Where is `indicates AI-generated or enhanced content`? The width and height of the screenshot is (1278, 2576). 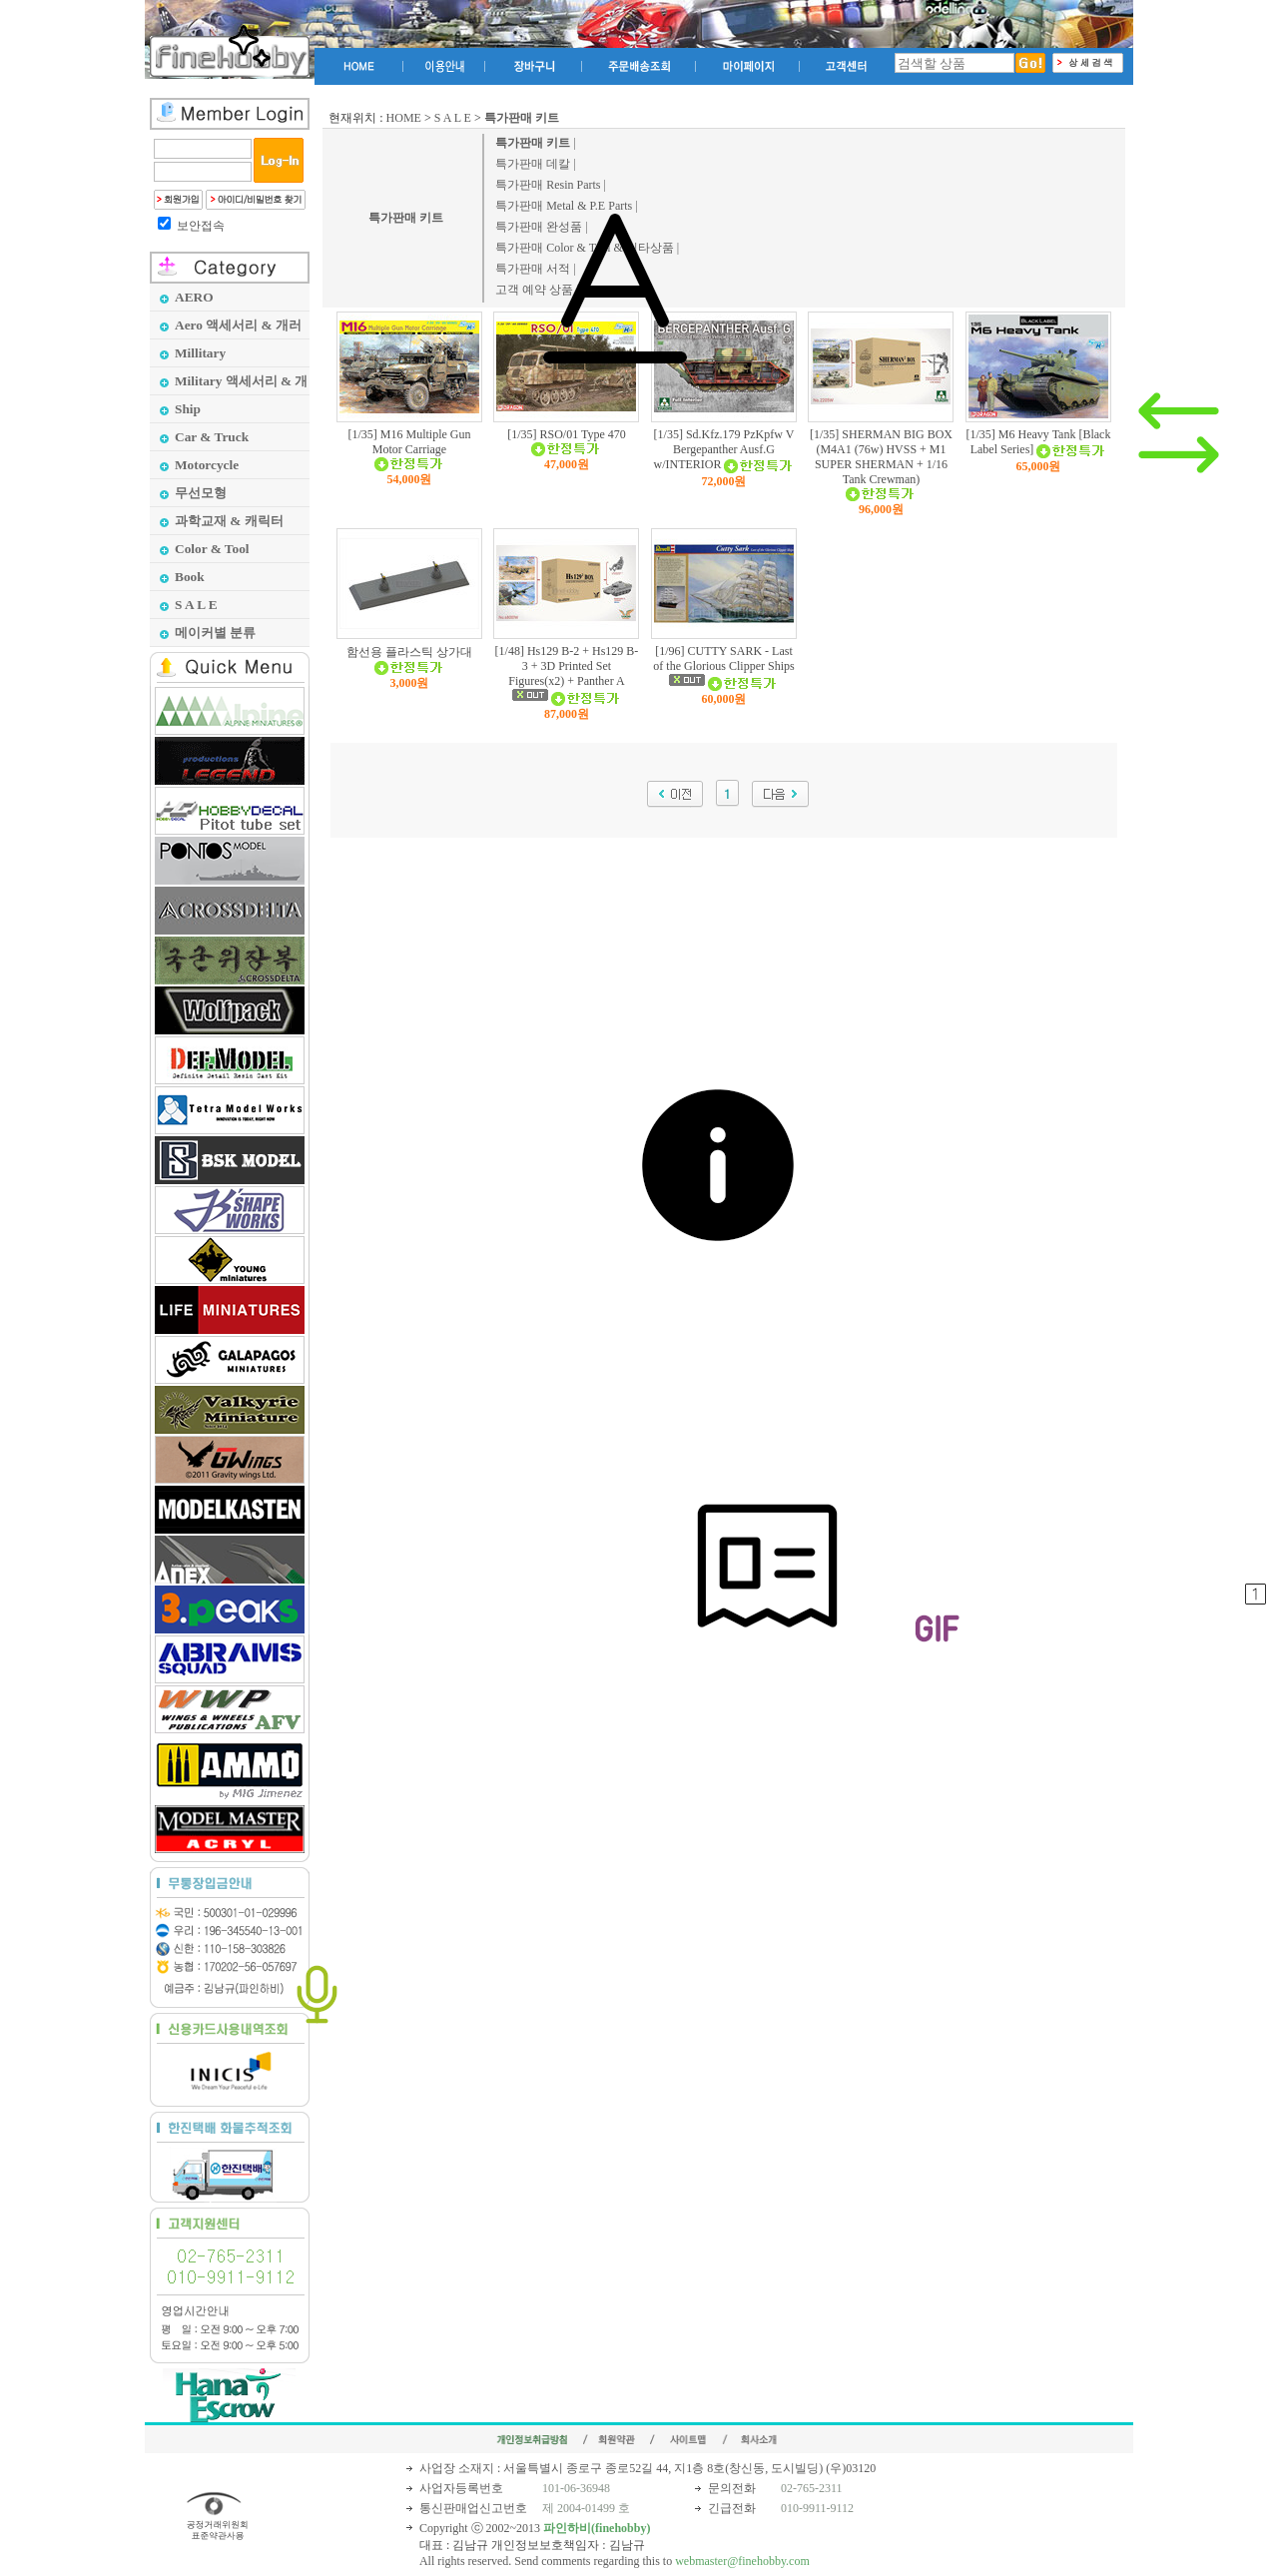 indicates AI-generated or enhanced content is located at coordinates (250, 46).